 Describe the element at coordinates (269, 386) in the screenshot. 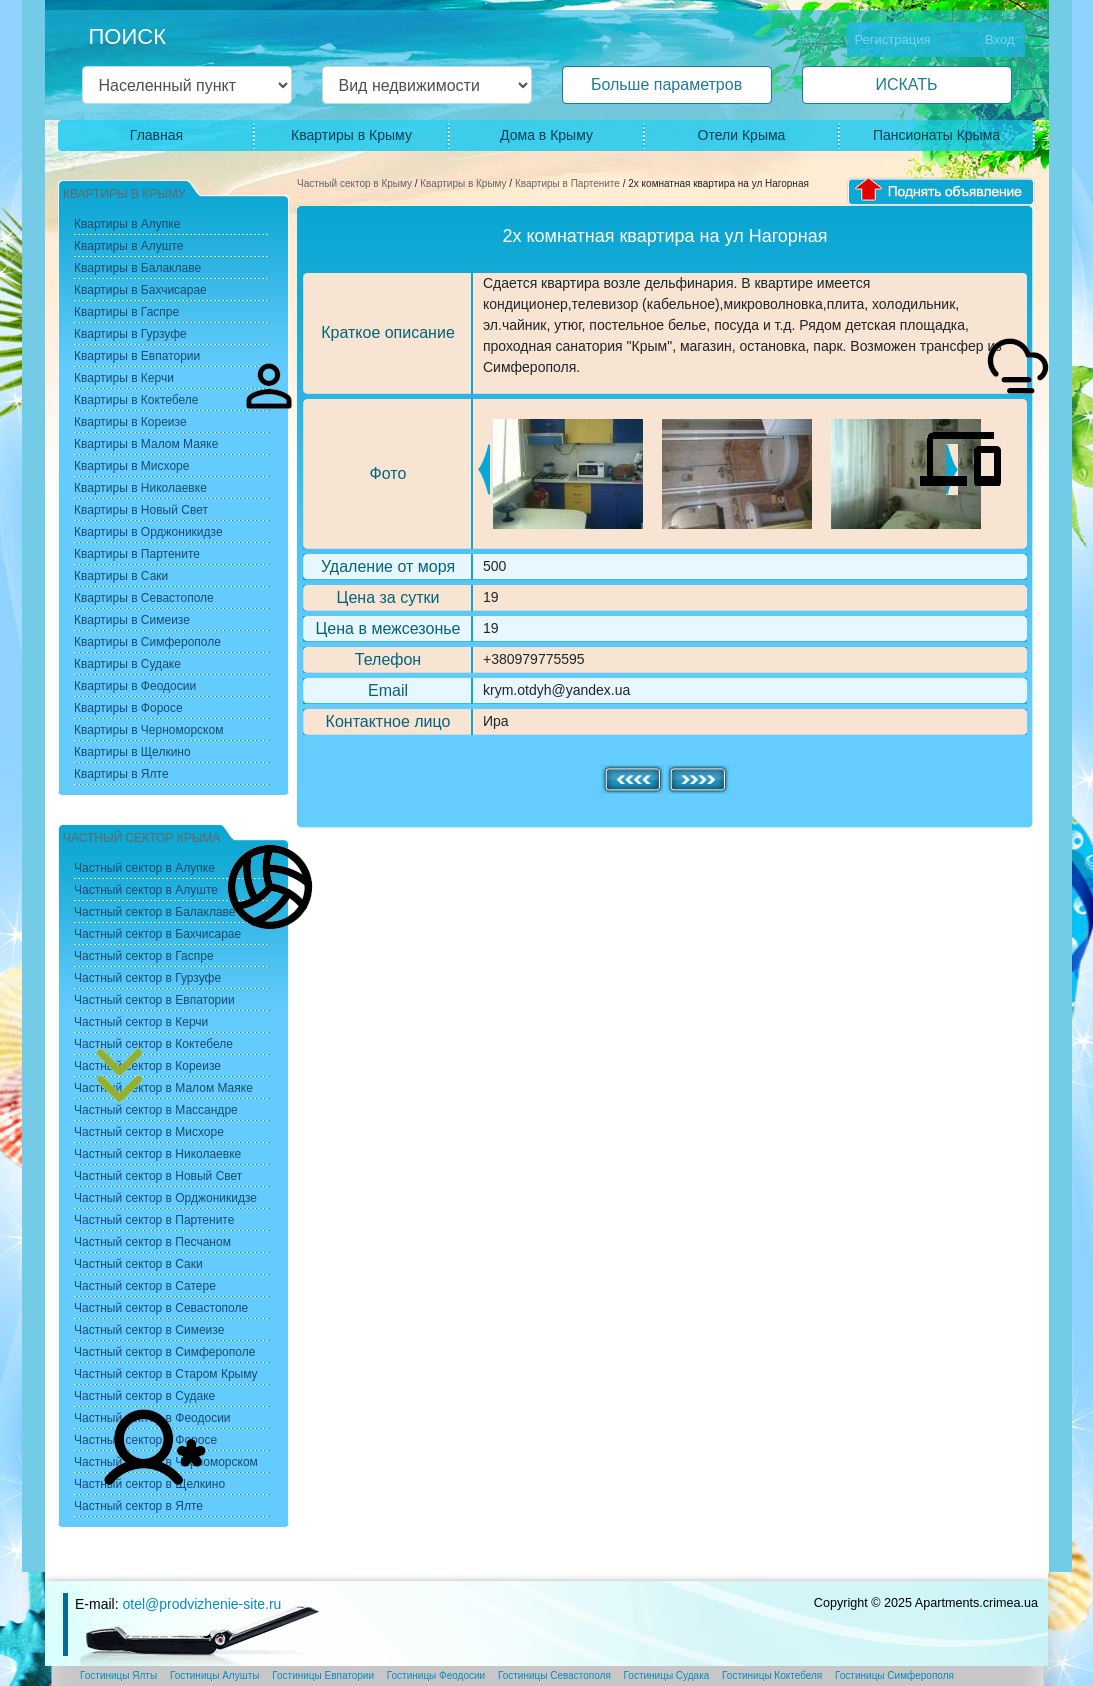

I see `view your profile` at that location.